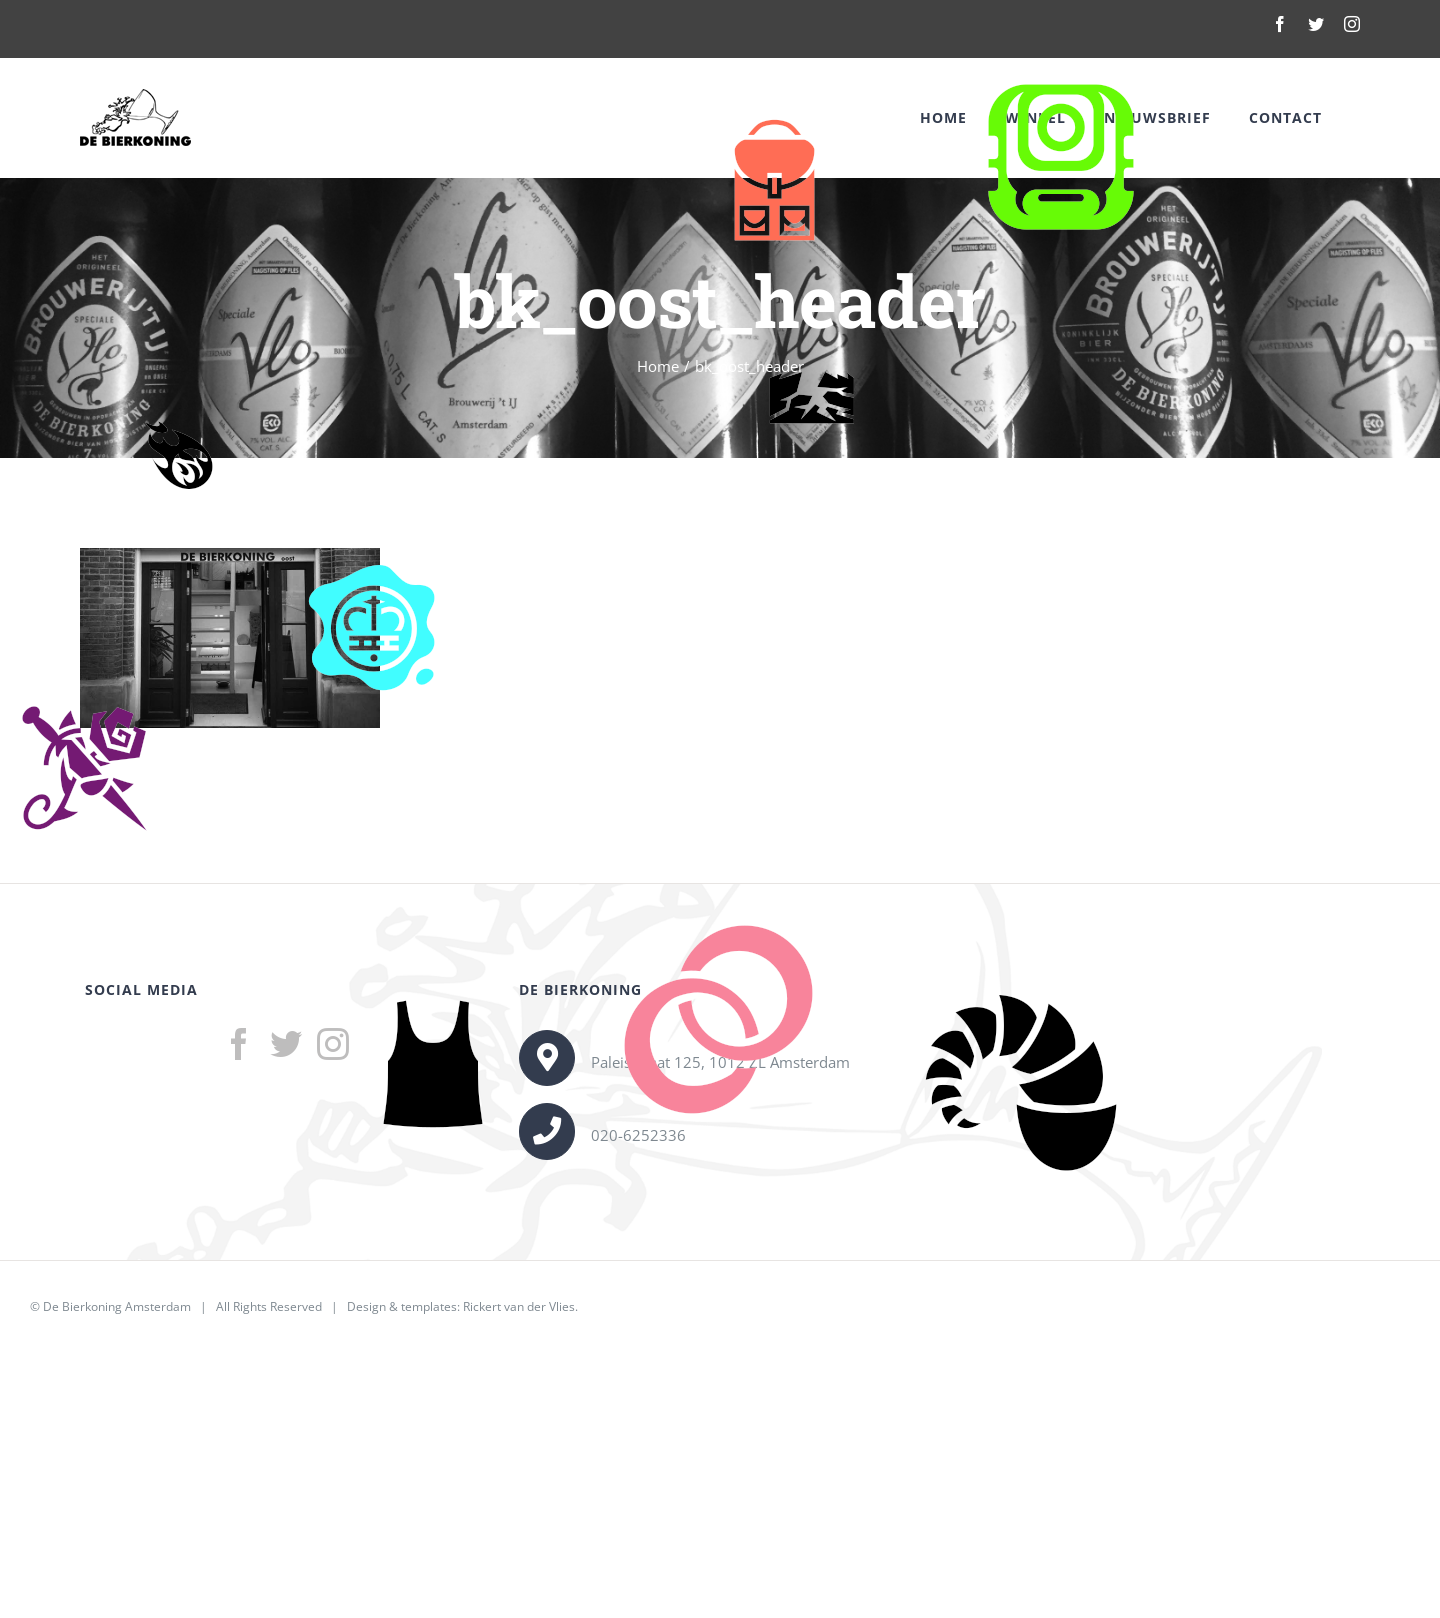 This screenshot has height=1618, width=1440. What do you see at coordinates (433, 1064) in the screenshot?
I see `browse sleeveless tops in clothing store` at bounding box center [433, 1064].